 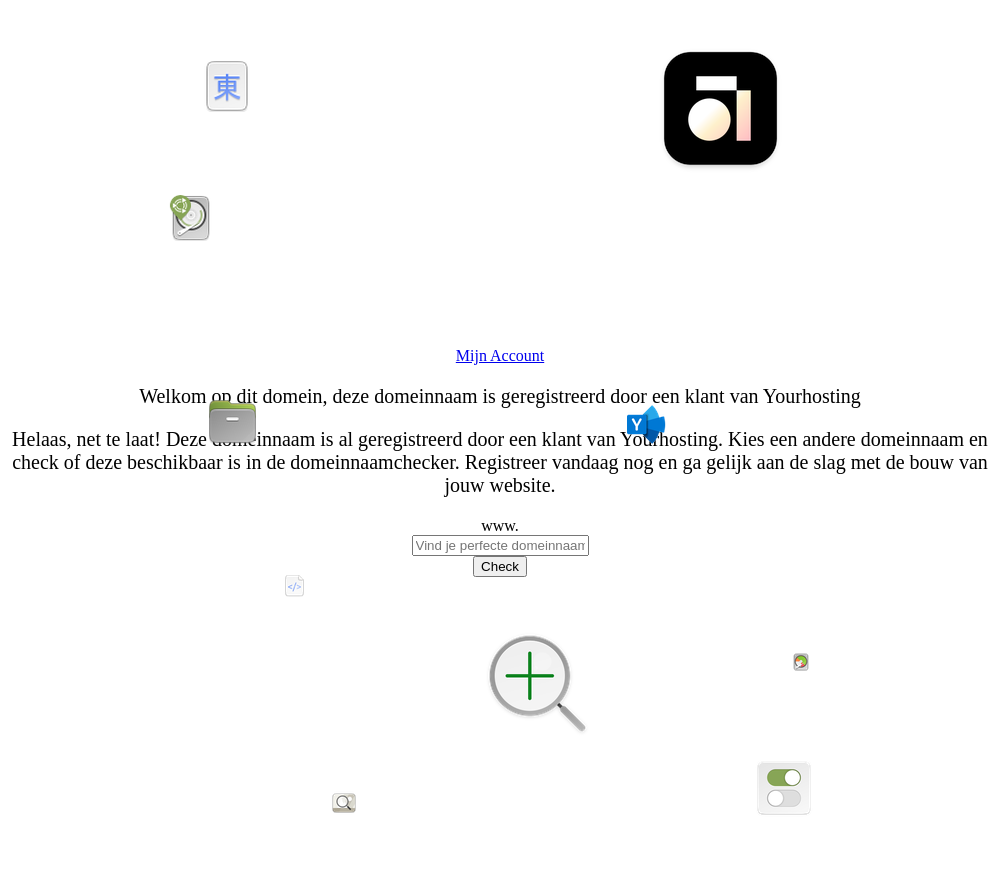 What do you see at coordinates (344, 803) in the screenshot?
I see `open eye of gnome image viewer` at bounding box center [344, 803].